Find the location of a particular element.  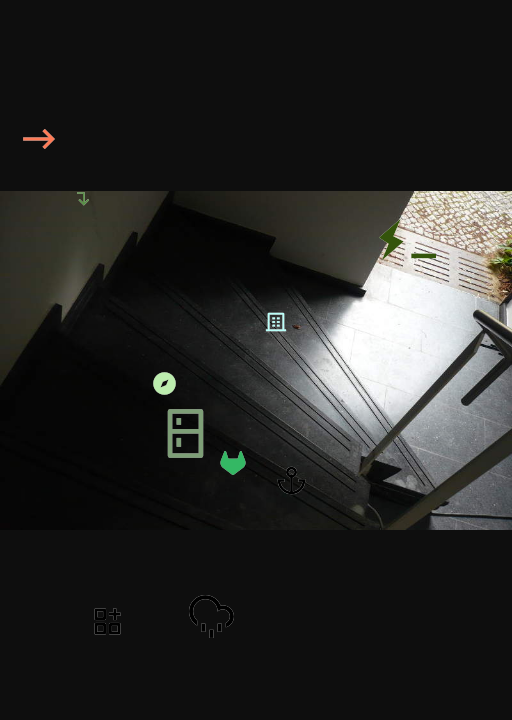

navigate to the next page or step is located at coordinates (39, 139).